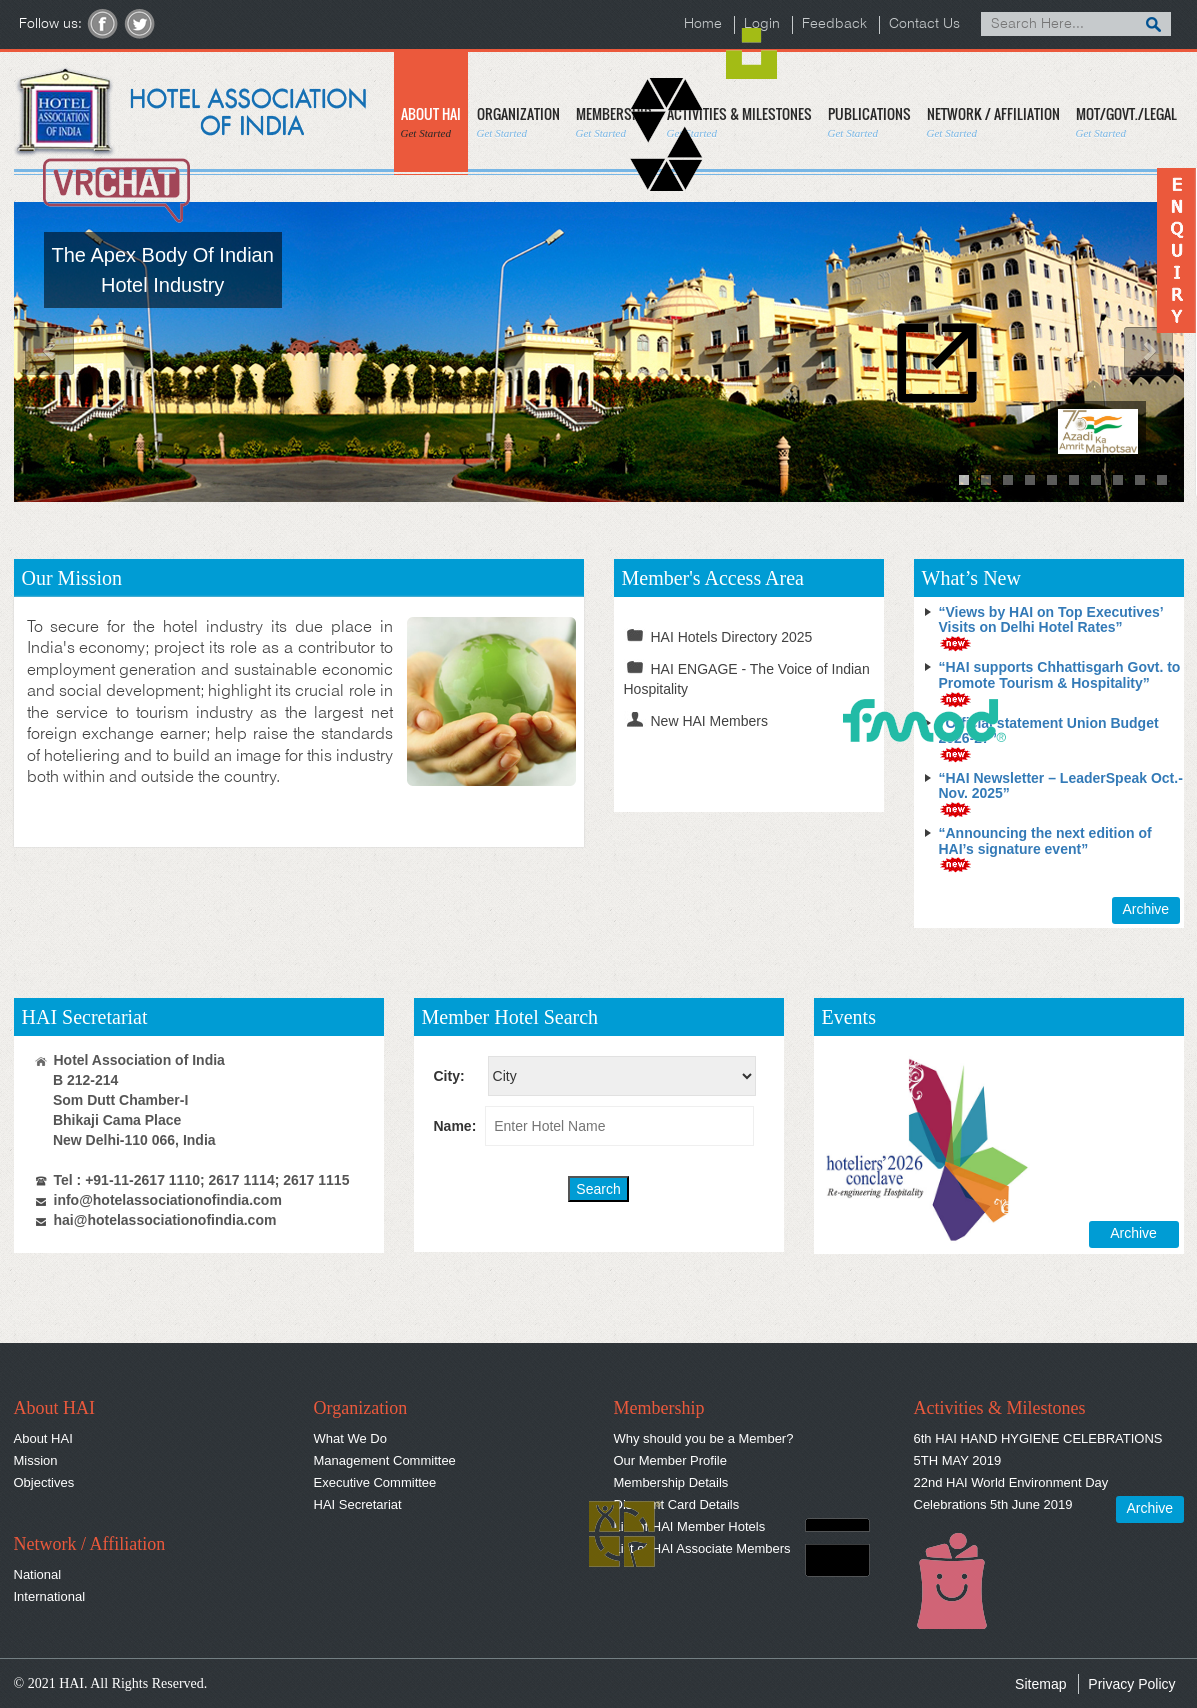  What do you see at coordinates (952, 1581) in the screenshot?
I see `open the Blibli shopping app` at bounding box center [952, 1581].